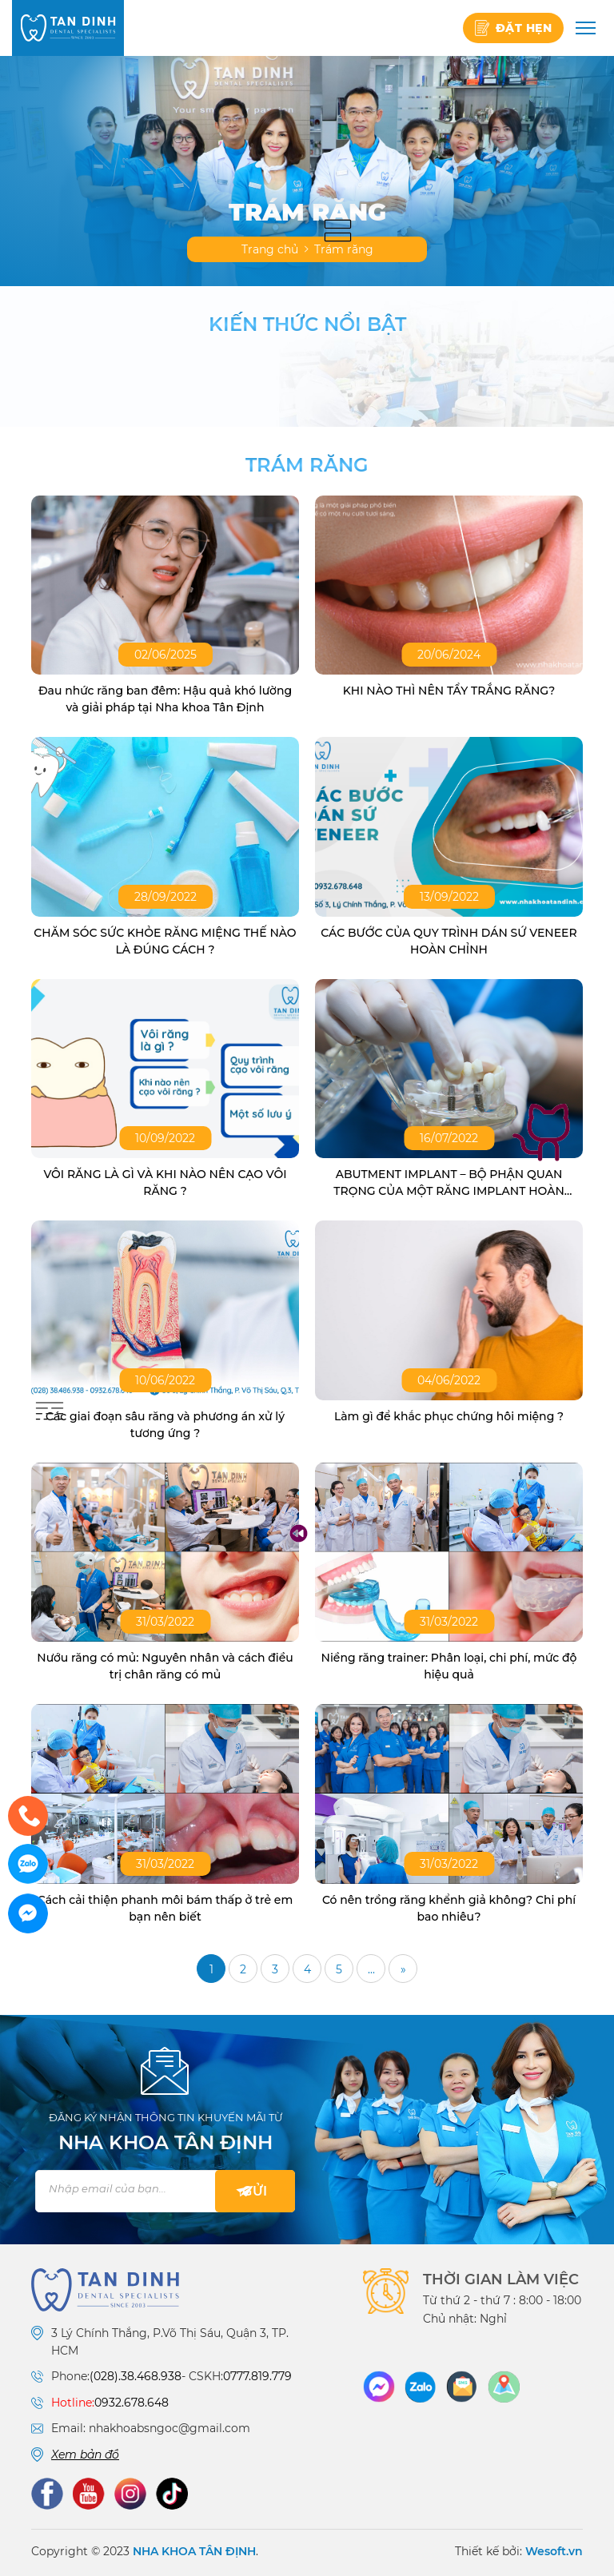 This screenshot has height=2576, width=614. Describe the element at coordinates (337, 230) in the screenshot. I see `switch to row layout view` at that location.